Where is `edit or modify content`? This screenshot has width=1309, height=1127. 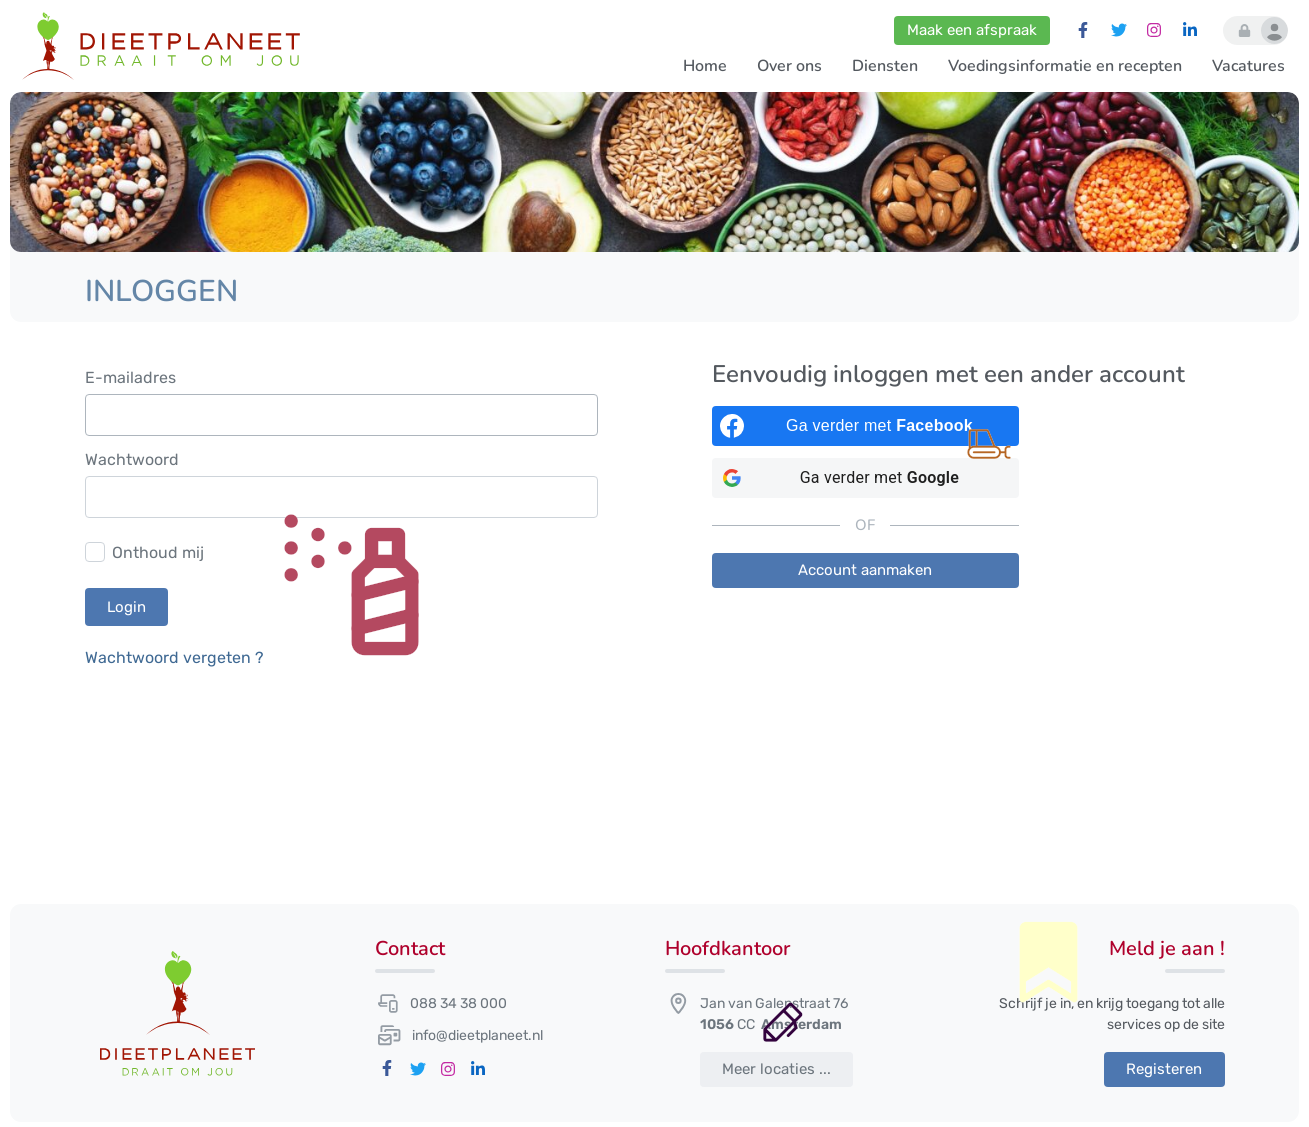
edit or modify content is located at coordinates (782, 1023).